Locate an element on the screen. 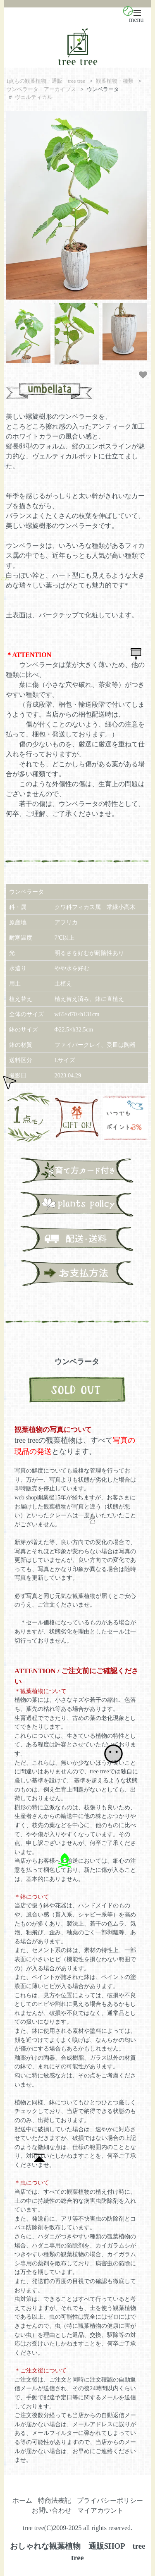 The width and height of the screenshot is (155, 2576). switch between open browser tabs is located at coordinates (5, 579).